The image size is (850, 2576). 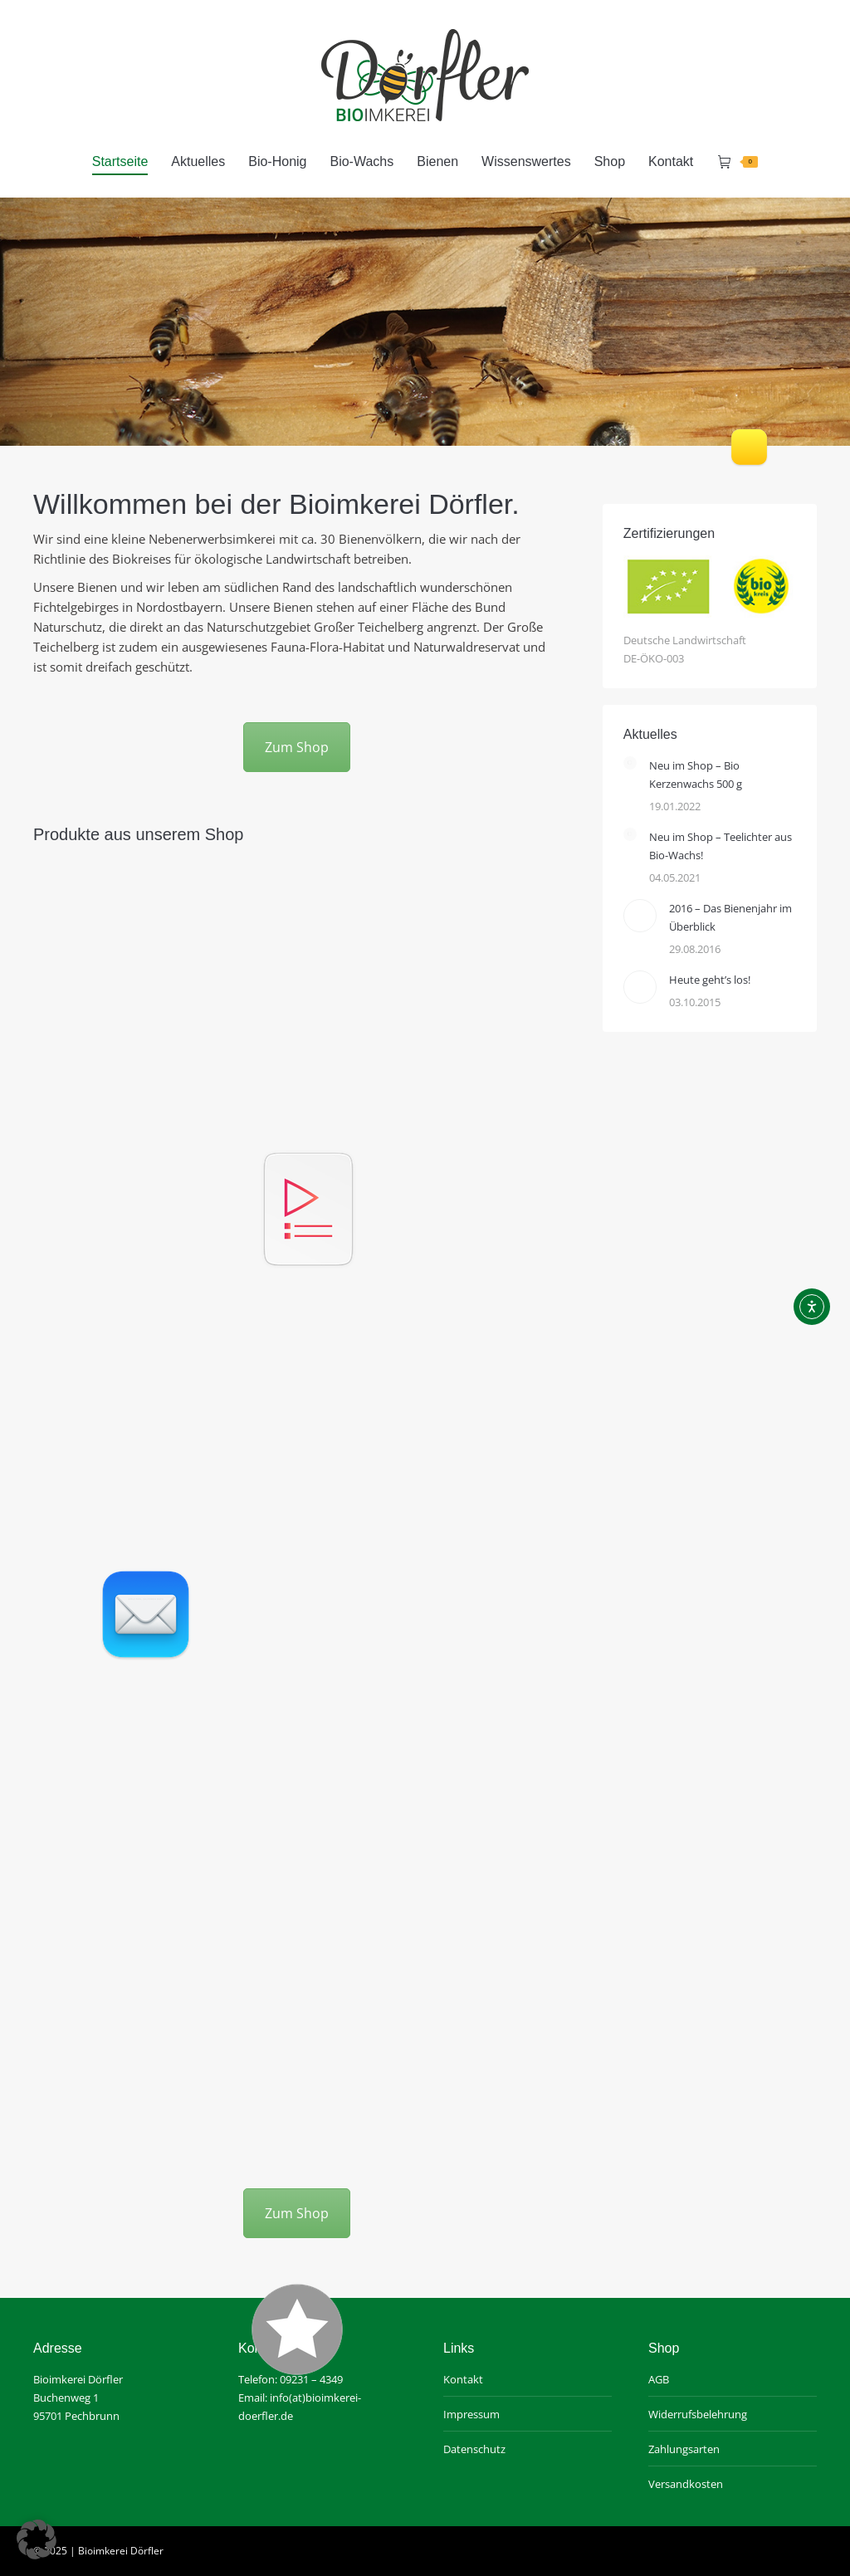 What do you see at coordinates (749, 447) in the screenshot?
I see `blank app icon template for customization` at bounding box center [749, 447].